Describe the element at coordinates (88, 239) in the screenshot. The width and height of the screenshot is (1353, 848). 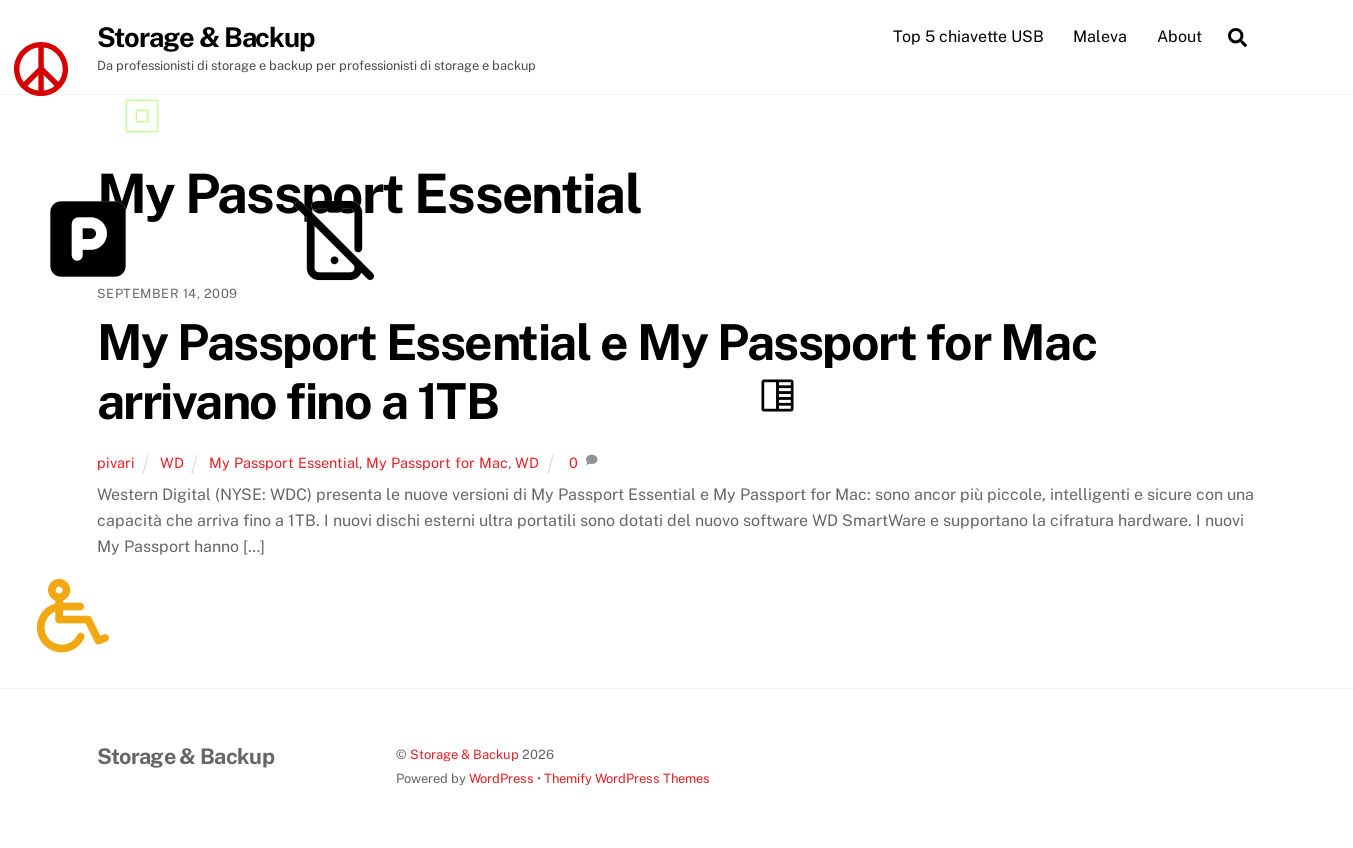
I see `find nearby parking locations` at that location.